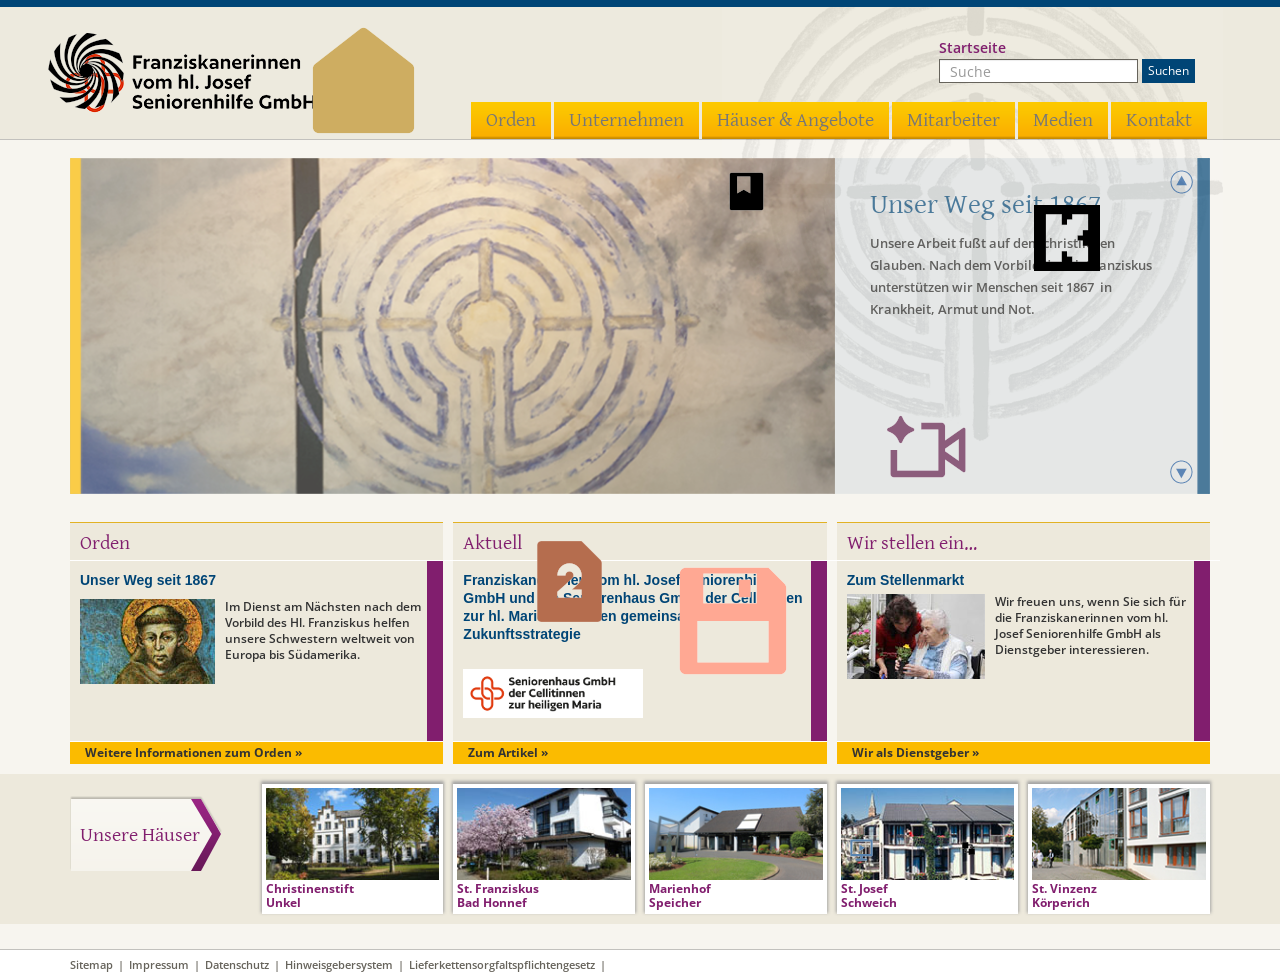 This screenshot has width=1280, height=980. Describe the element at coordinates (968, 848) in the screenshot. I see `send selected object to back of layer stack` at that location.